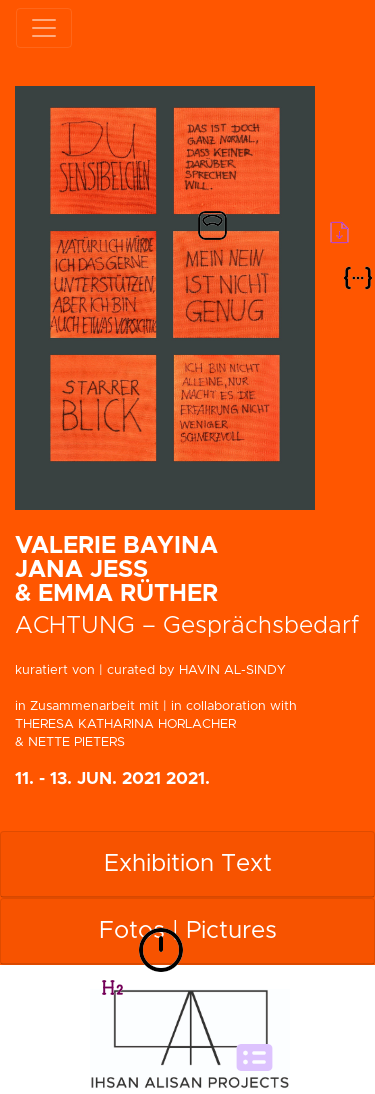  I want to click on format text as heading level 2, so click(112, 987).